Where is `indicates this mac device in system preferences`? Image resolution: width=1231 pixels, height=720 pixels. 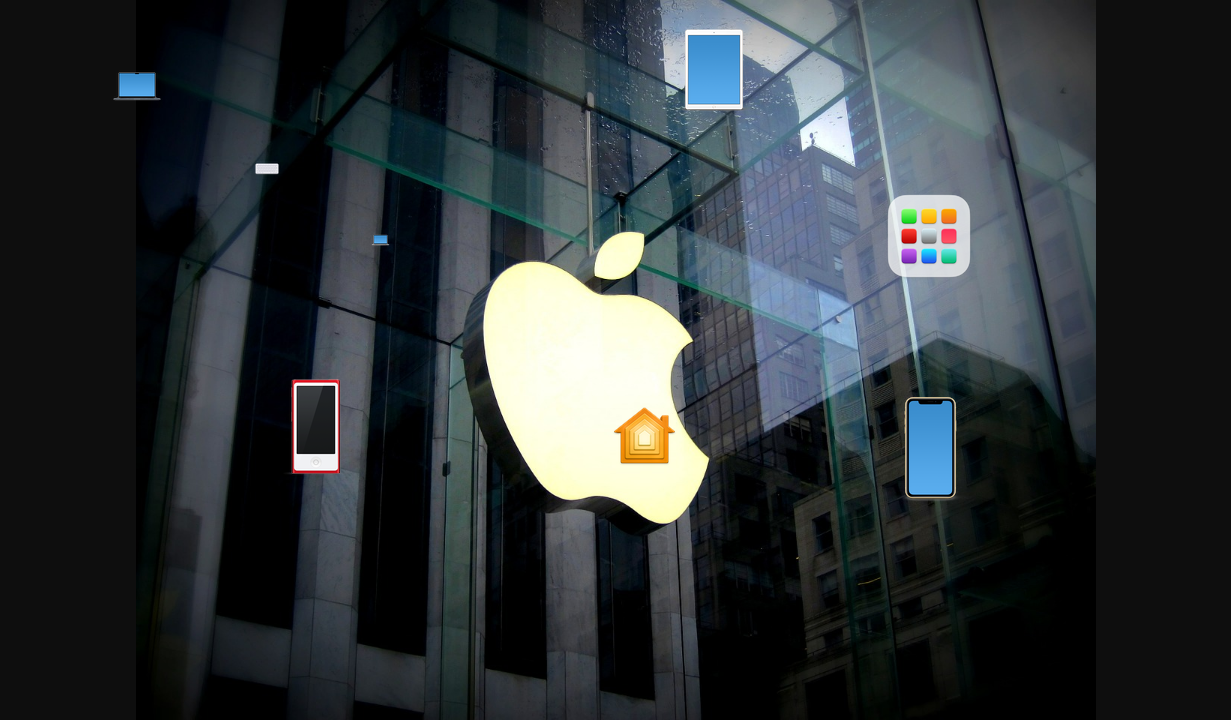
indicates this mac device in system preferences is located at coordinates (380, 239).